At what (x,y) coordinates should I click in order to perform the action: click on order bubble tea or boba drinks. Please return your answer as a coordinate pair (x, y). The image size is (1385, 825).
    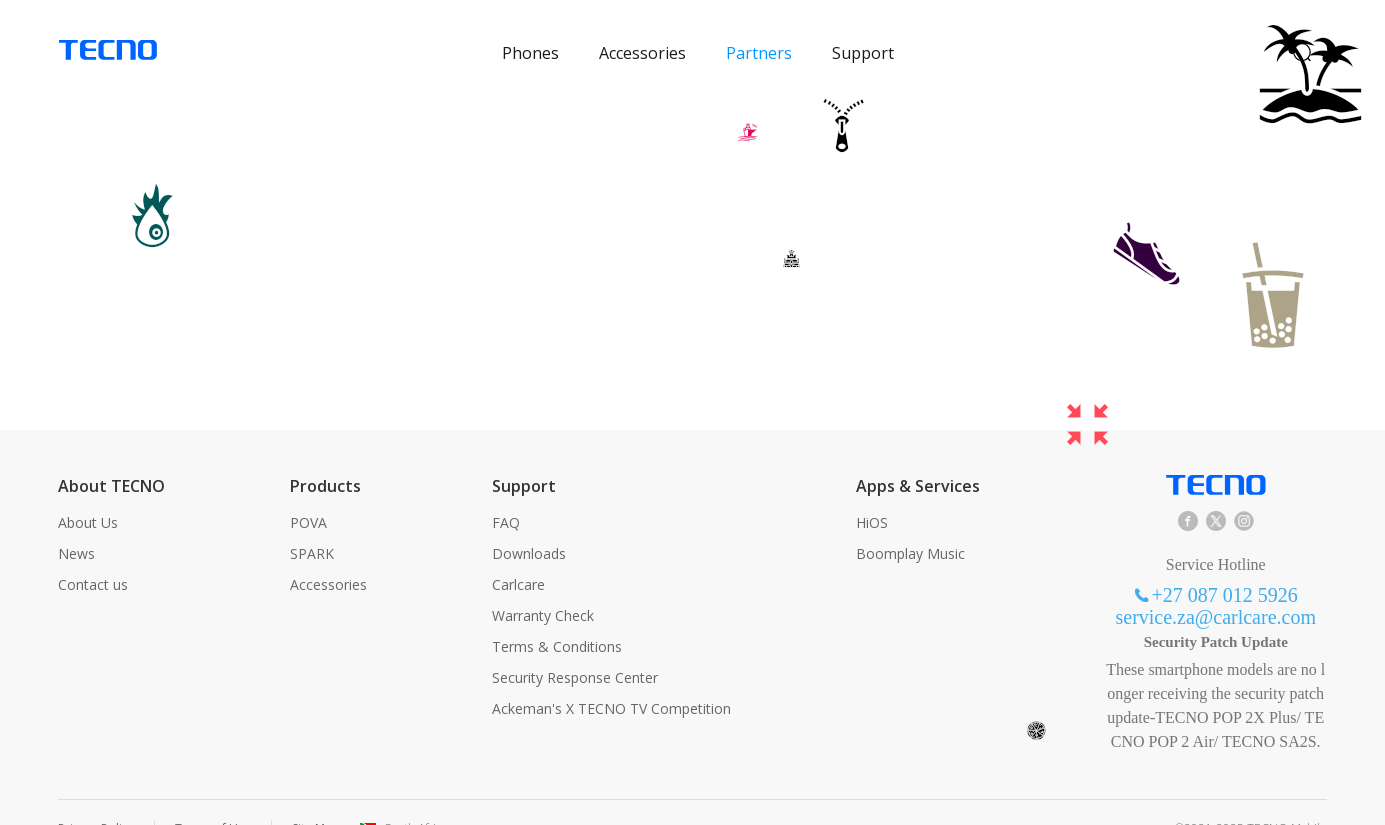
    Looking at the image, I should click on (1273, 295).